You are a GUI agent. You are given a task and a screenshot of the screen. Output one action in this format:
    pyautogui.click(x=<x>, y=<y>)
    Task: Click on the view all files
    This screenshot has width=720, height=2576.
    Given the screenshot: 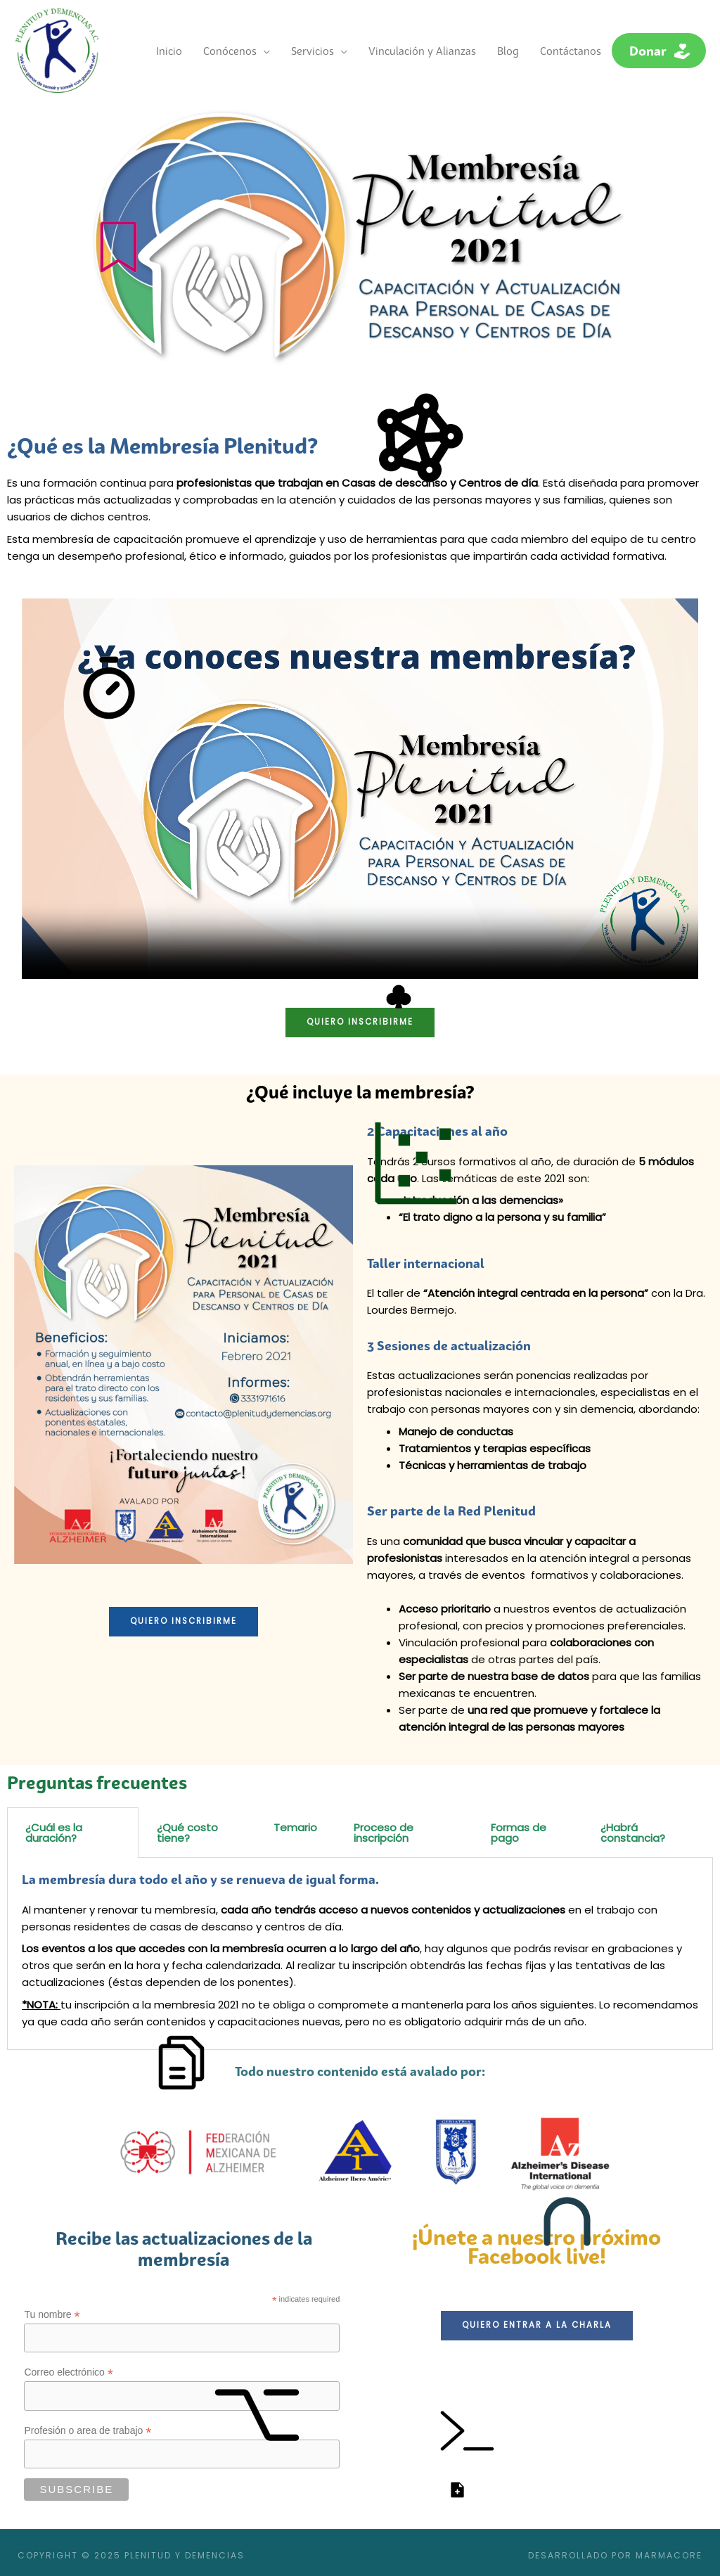 What is the action you would take?
    pyautogui.click(x=181, y=2063)
    